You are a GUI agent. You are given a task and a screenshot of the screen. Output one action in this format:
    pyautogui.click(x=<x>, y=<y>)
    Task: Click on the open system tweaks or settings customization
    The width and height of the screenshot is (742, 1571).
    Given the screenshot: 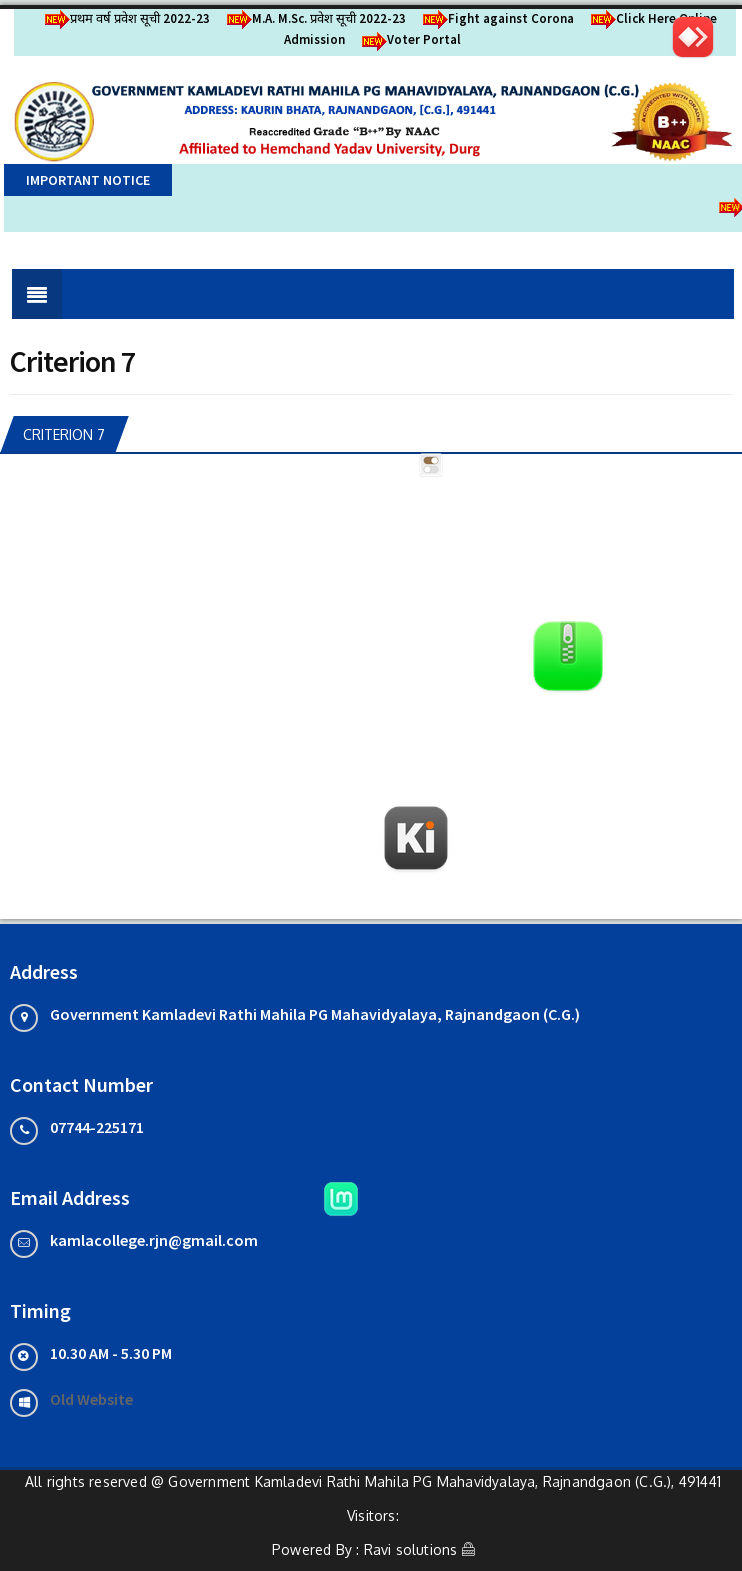 What is the action you would take?
    pyautogui.click(x=431, y=465)
    